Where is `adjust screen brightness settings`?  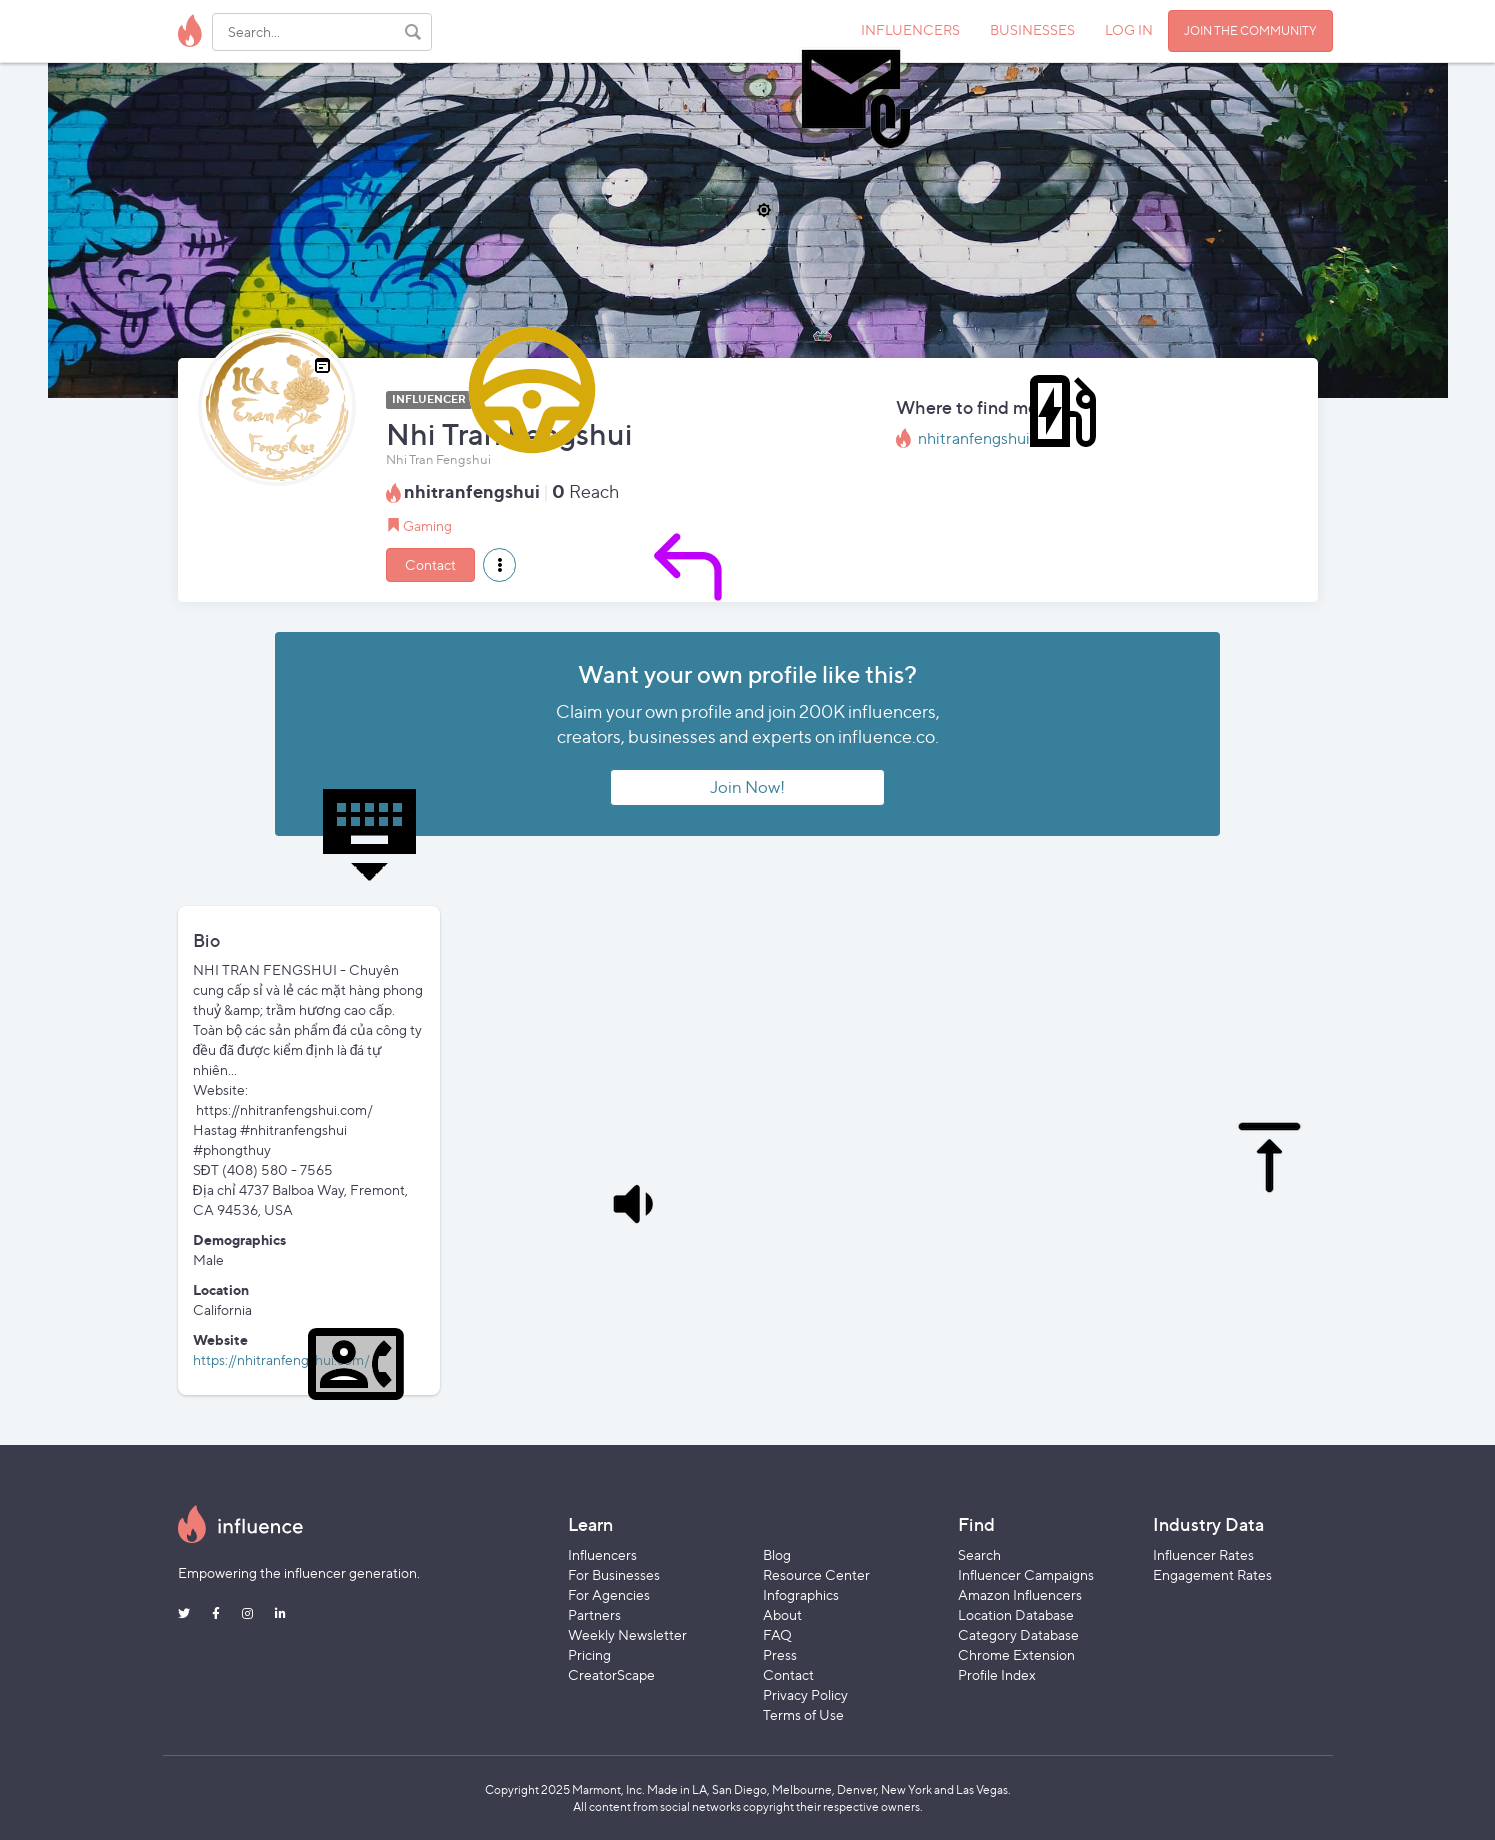 adjust screen brightness settings is located at coordinates (764, 210).